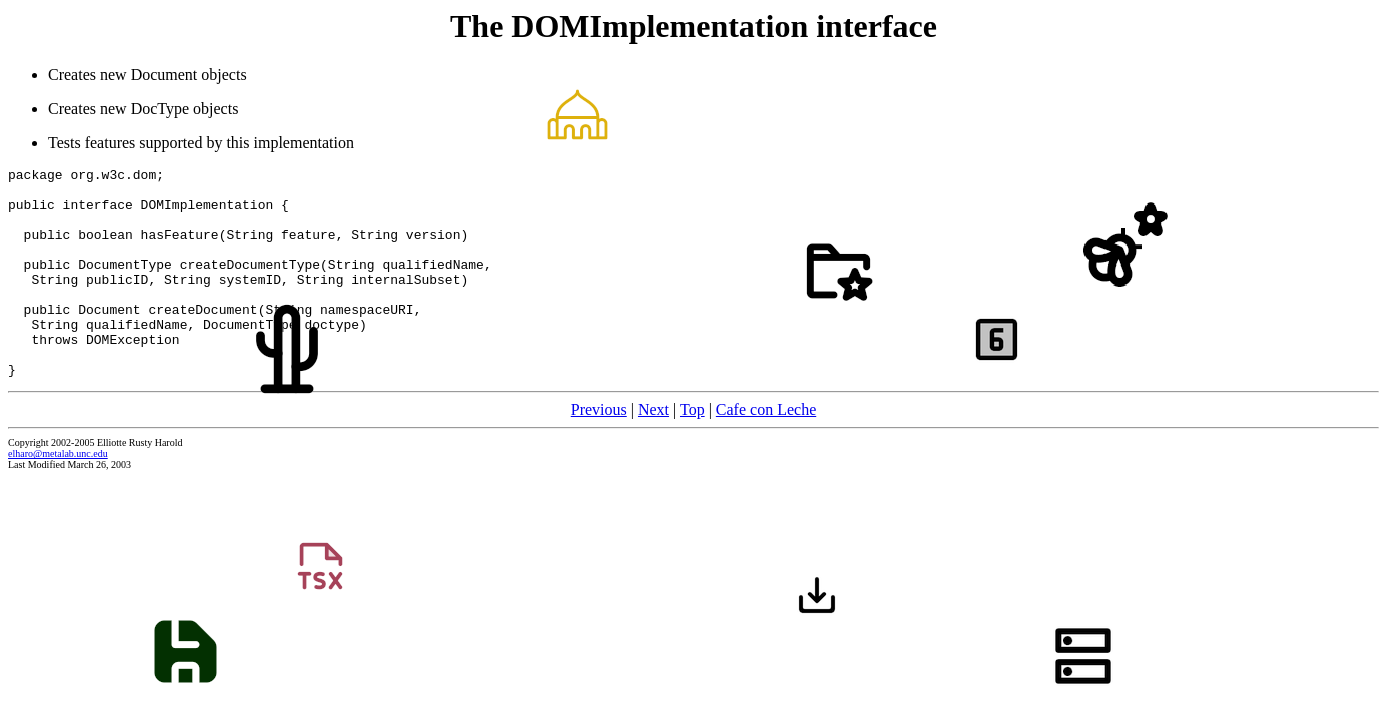 This screenshot has width=1387, height=720. I want to click on indicates a mosque or islamic place of worship nearby, so click(577, 117).